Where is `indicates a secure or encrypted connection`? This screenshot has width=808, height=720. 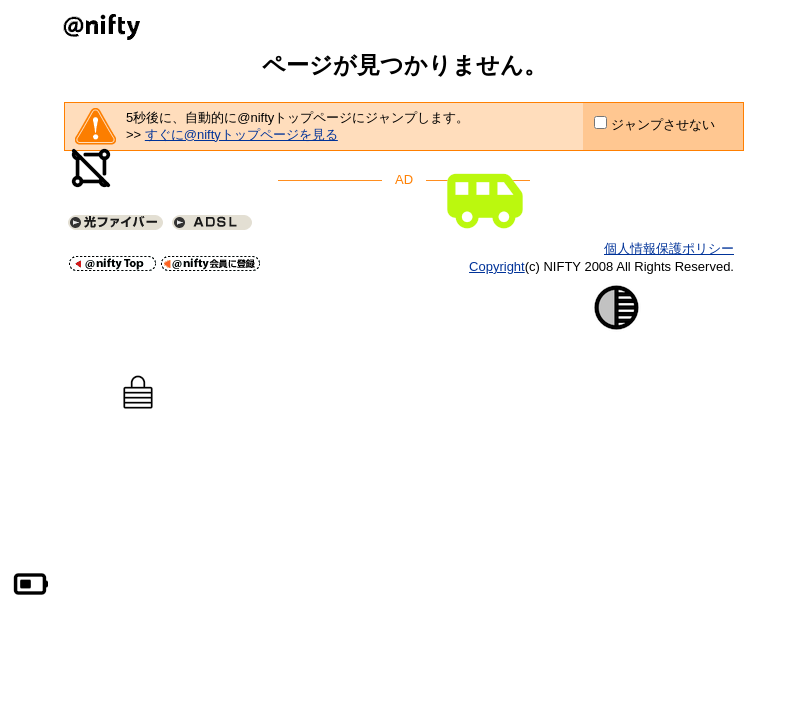 indicates a secure or encrypted connection is located at coordinates (138, 394).